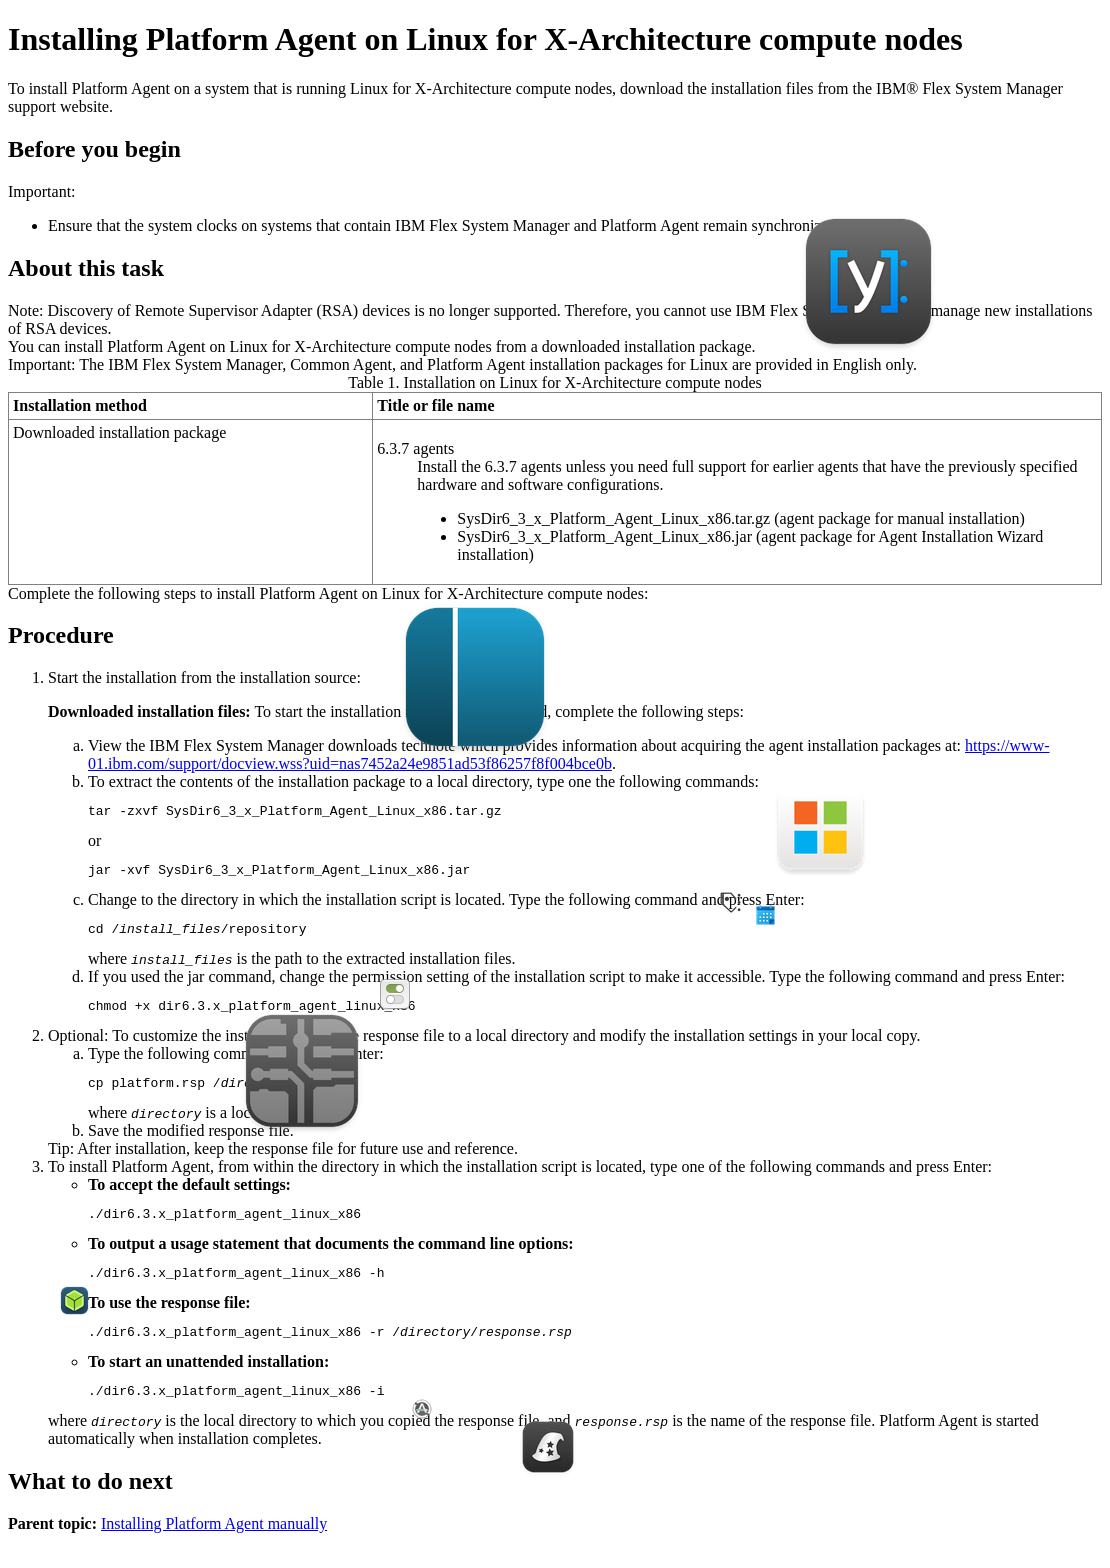  I want to click on open gnome tweaks to customize system settings, so click(395, 994).